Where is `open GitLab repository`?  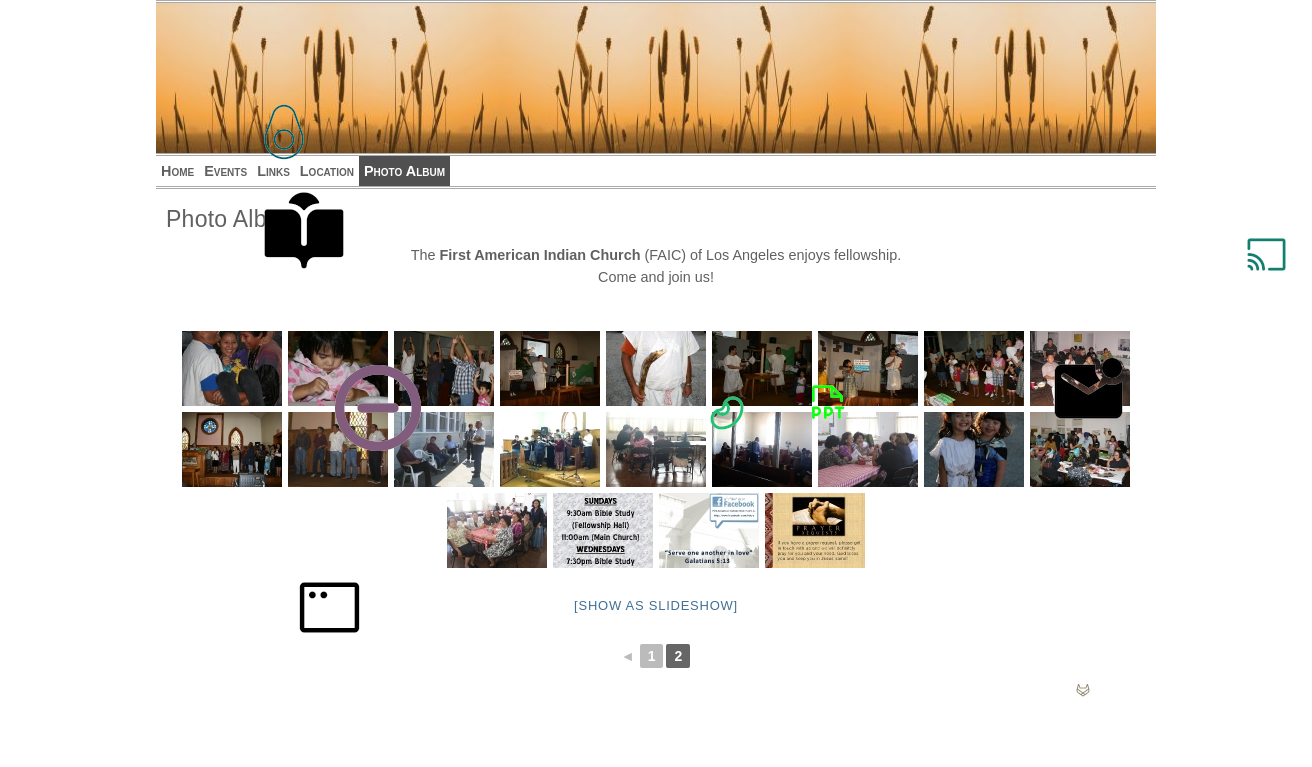 open GitLab repository is located at coordinates (1083, 690).